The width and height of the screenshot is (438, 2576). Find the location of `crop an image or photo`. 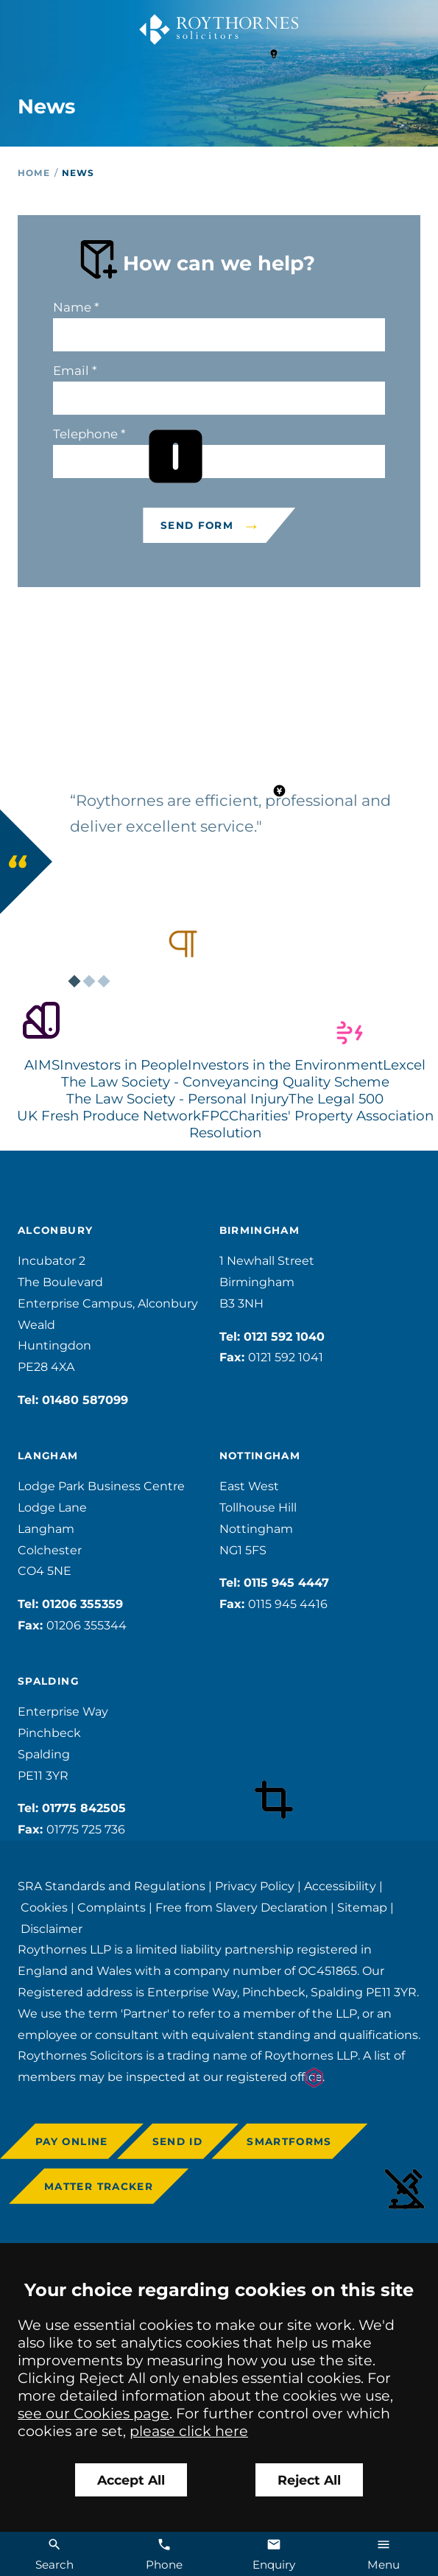

crop an image or photo is located at coordinates (274, 1800).